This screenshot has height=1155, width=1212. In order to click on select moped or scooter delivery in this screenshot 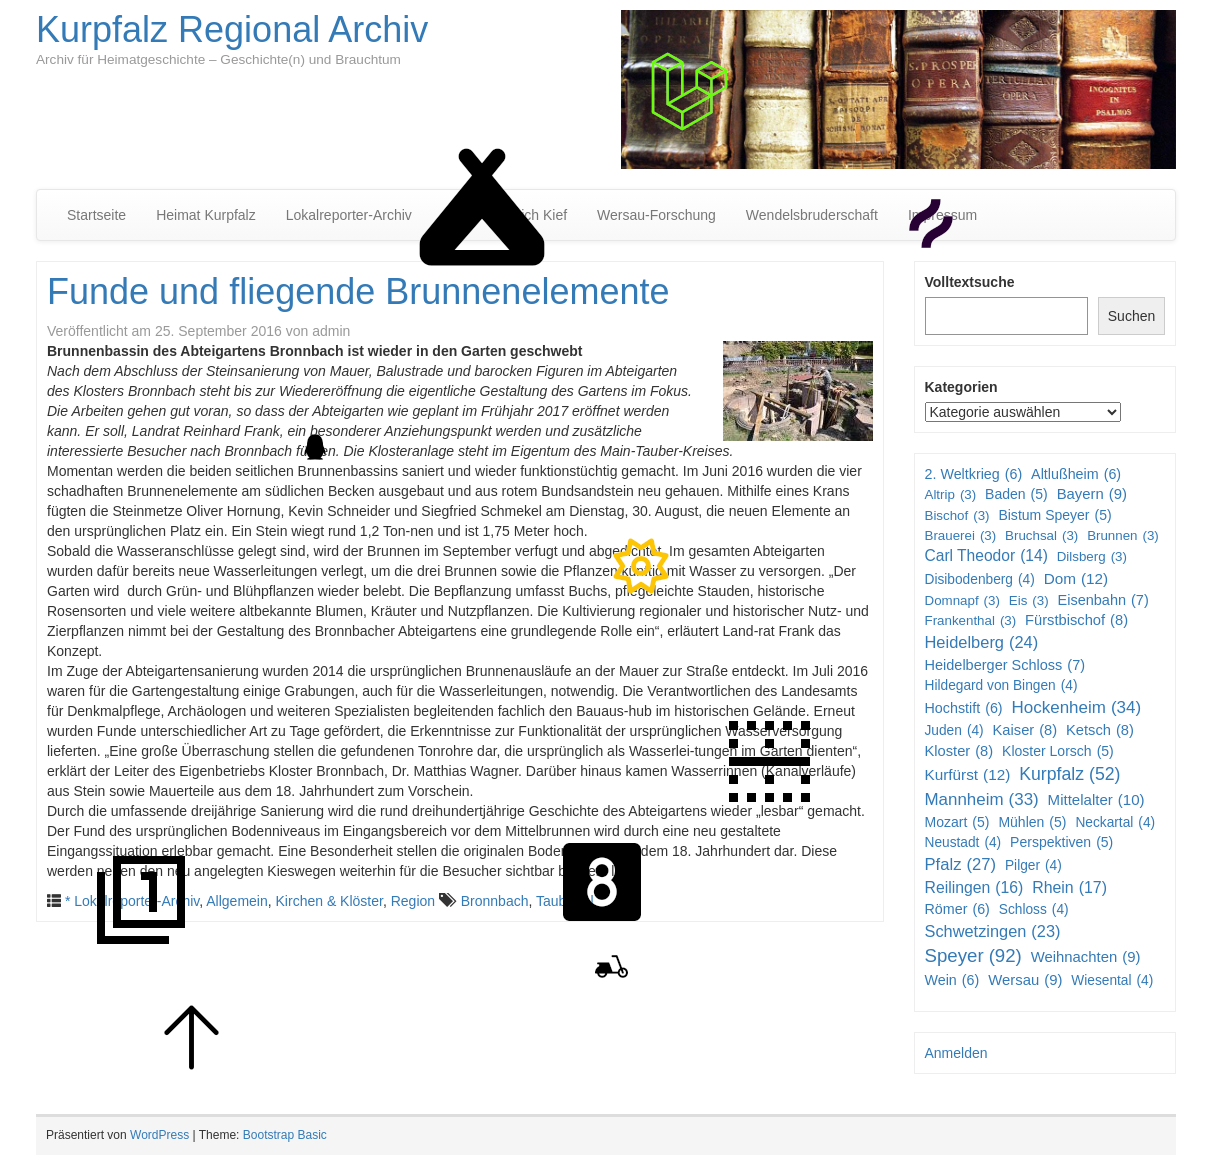, I will do `click(611, 967)`.